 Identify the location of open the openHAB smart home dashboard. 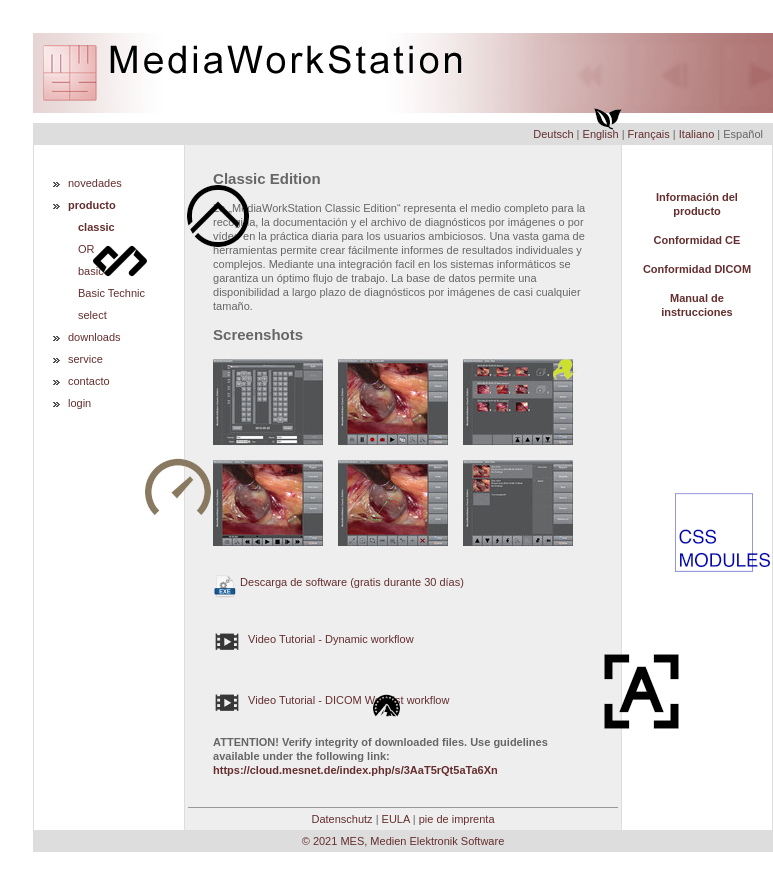
(218, 216).